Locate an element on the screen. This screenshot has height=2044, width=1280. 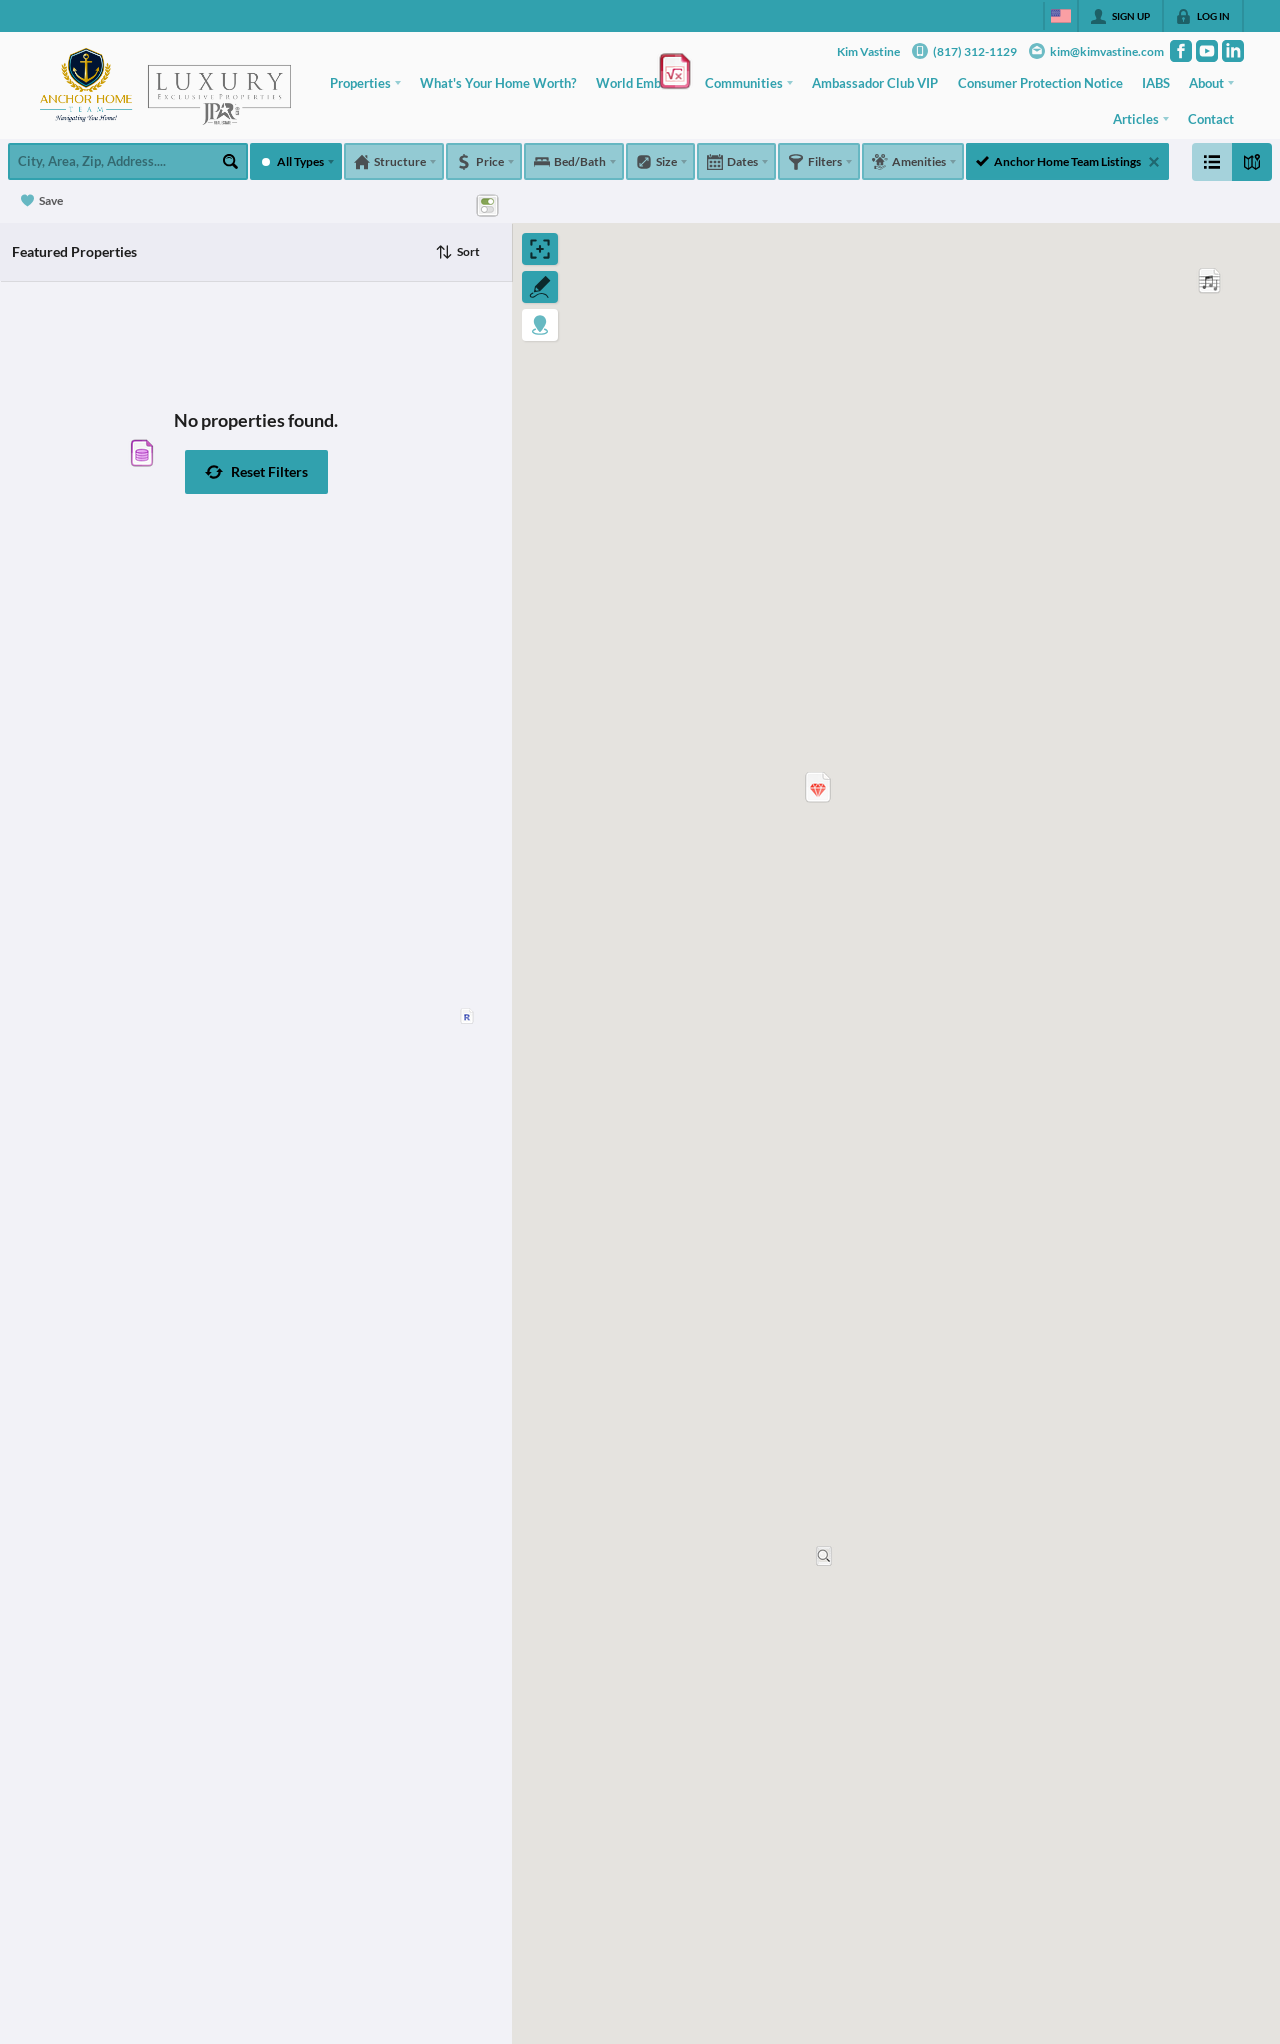
a ruby programming language source file is located at coordinates (818, 787).